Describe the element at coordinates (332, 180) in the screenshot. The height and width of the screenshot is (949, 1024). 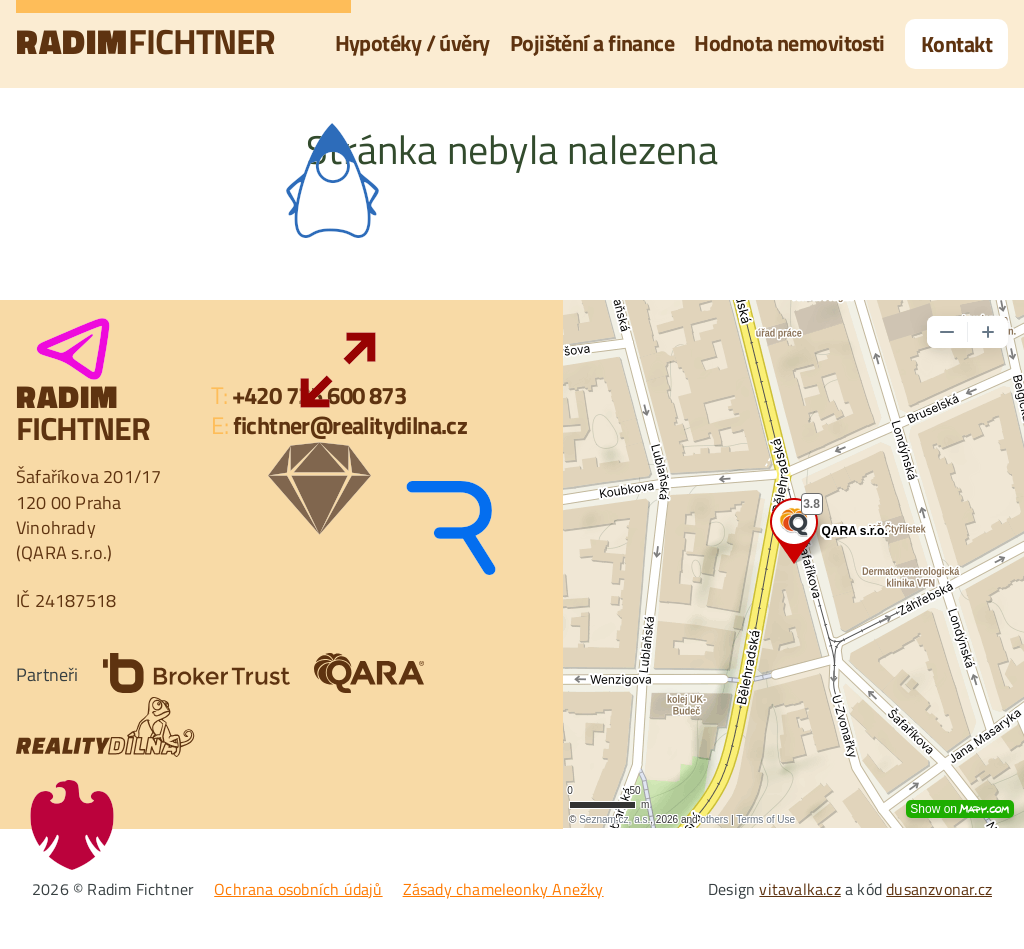
I see `OpenJDK project logo` at that location.